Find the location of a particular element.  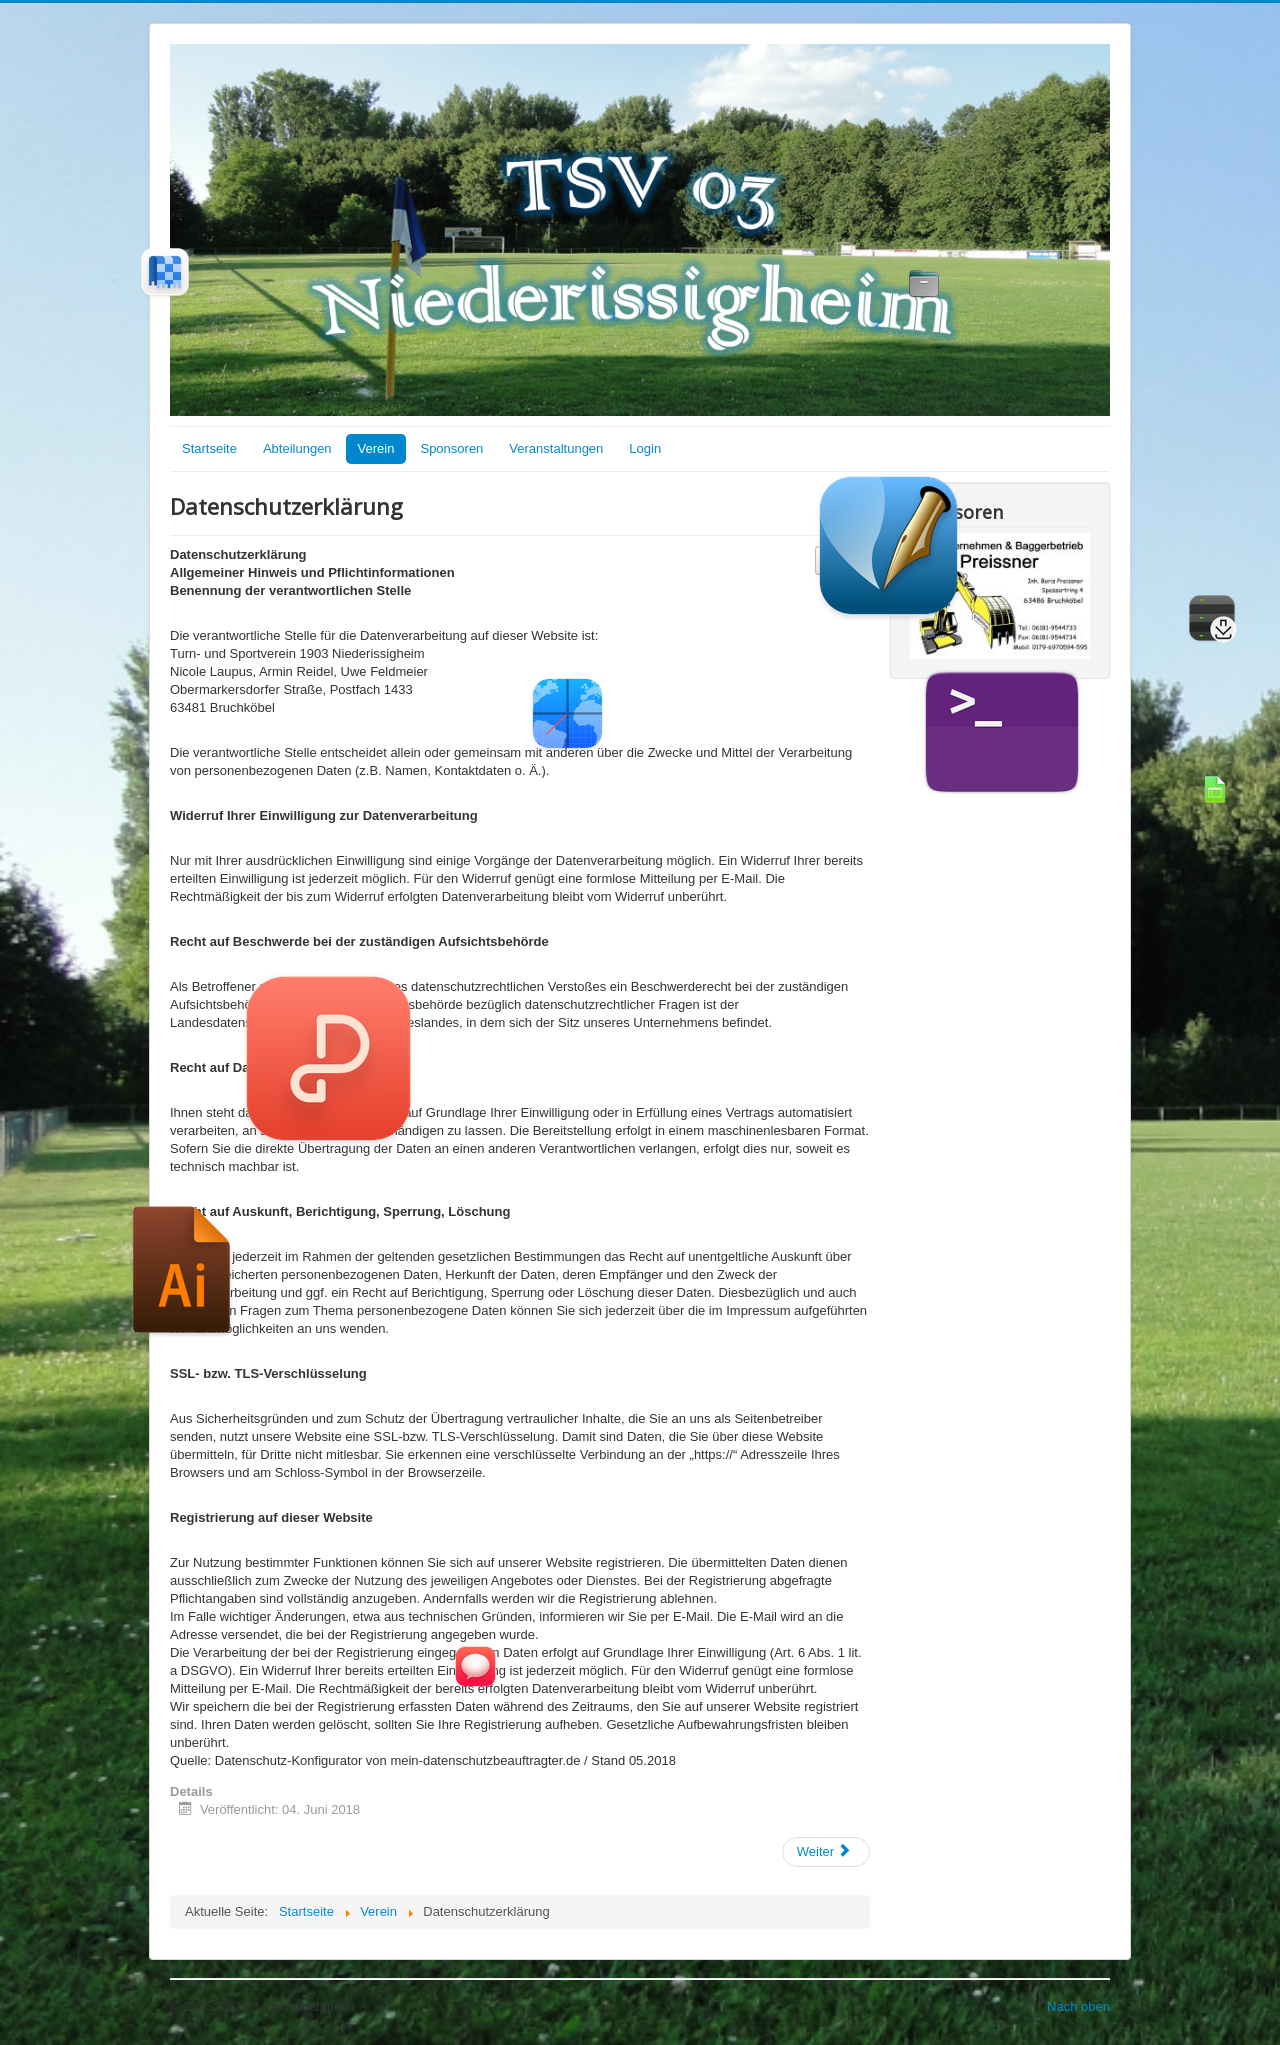

open file manager application is located at coordinates (924, 283).